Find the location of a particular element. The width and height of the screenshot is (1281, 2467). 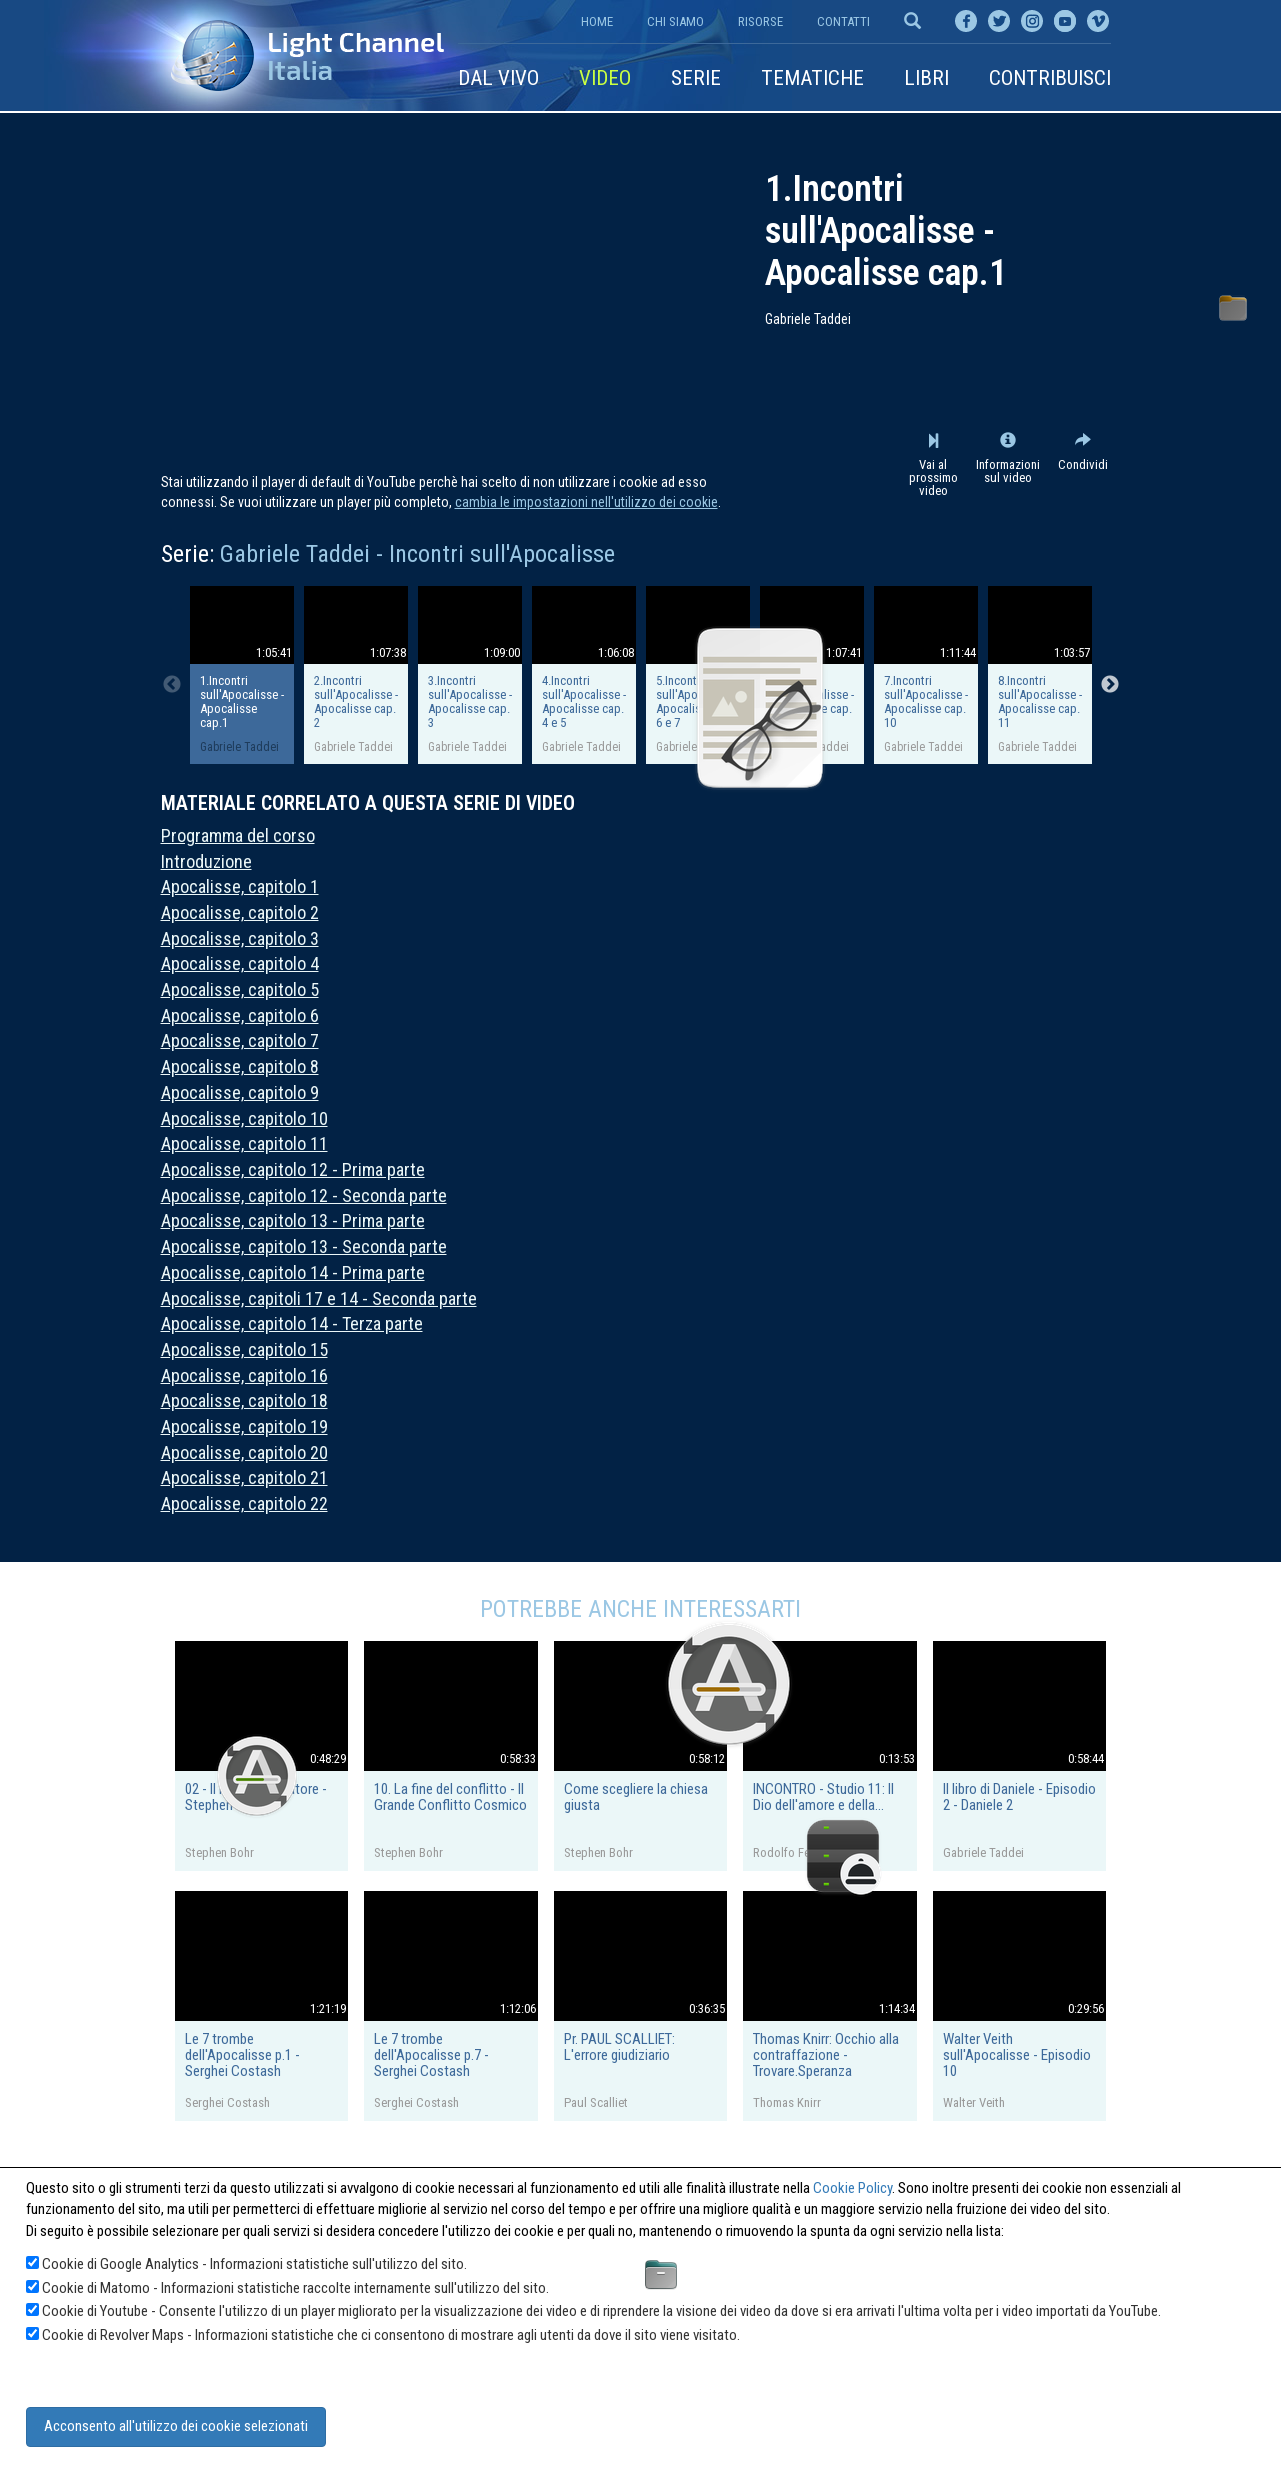

open file manager application is located at coordinates (661, 2274).